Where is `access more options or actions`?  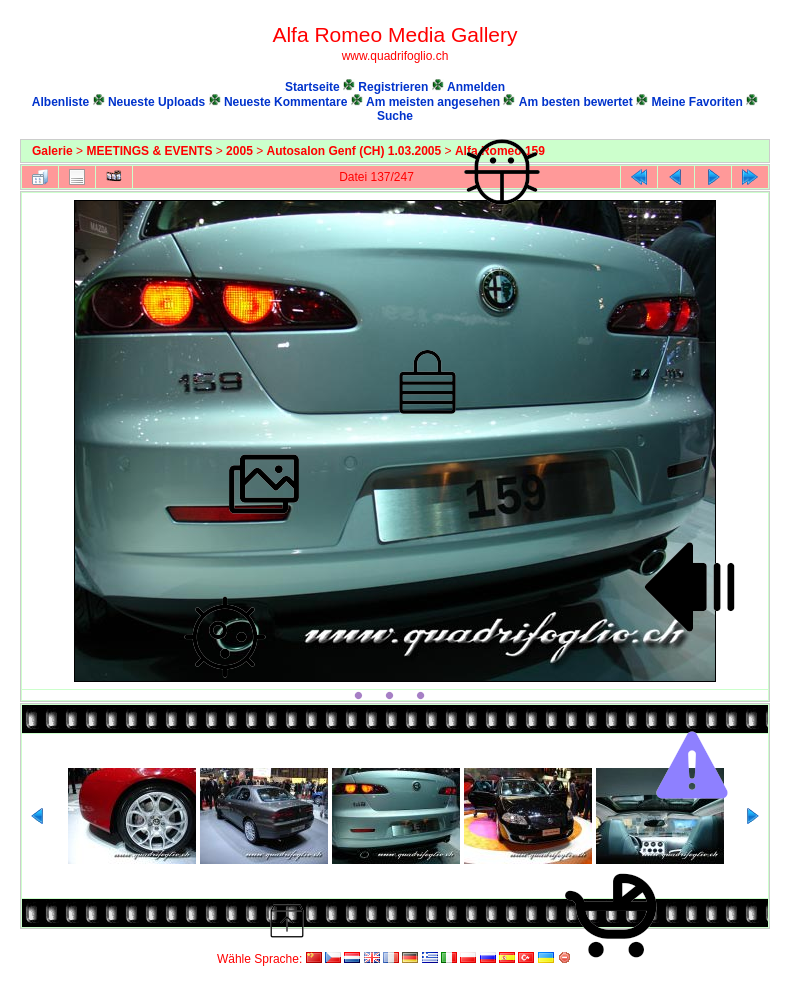
access more options or actions is located at coordinates (389, 695).